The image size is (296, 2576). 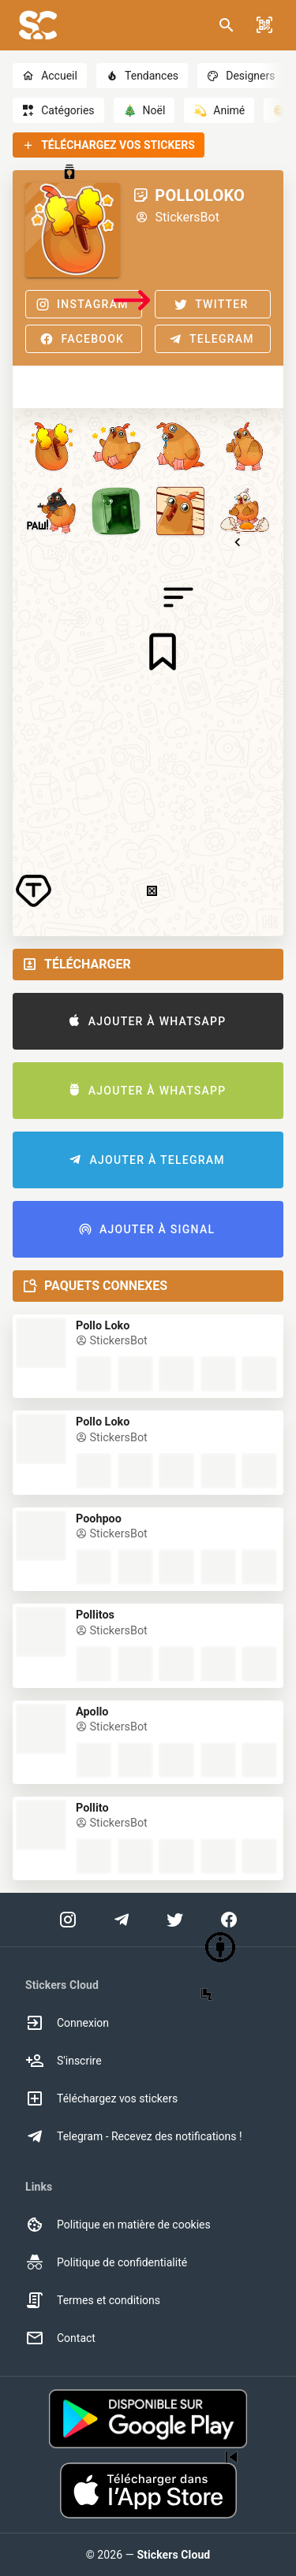 What do you see at coordinates (132, 300) in the screenshot?
I see `proceed to the next step` at bounding box center [132, 300].